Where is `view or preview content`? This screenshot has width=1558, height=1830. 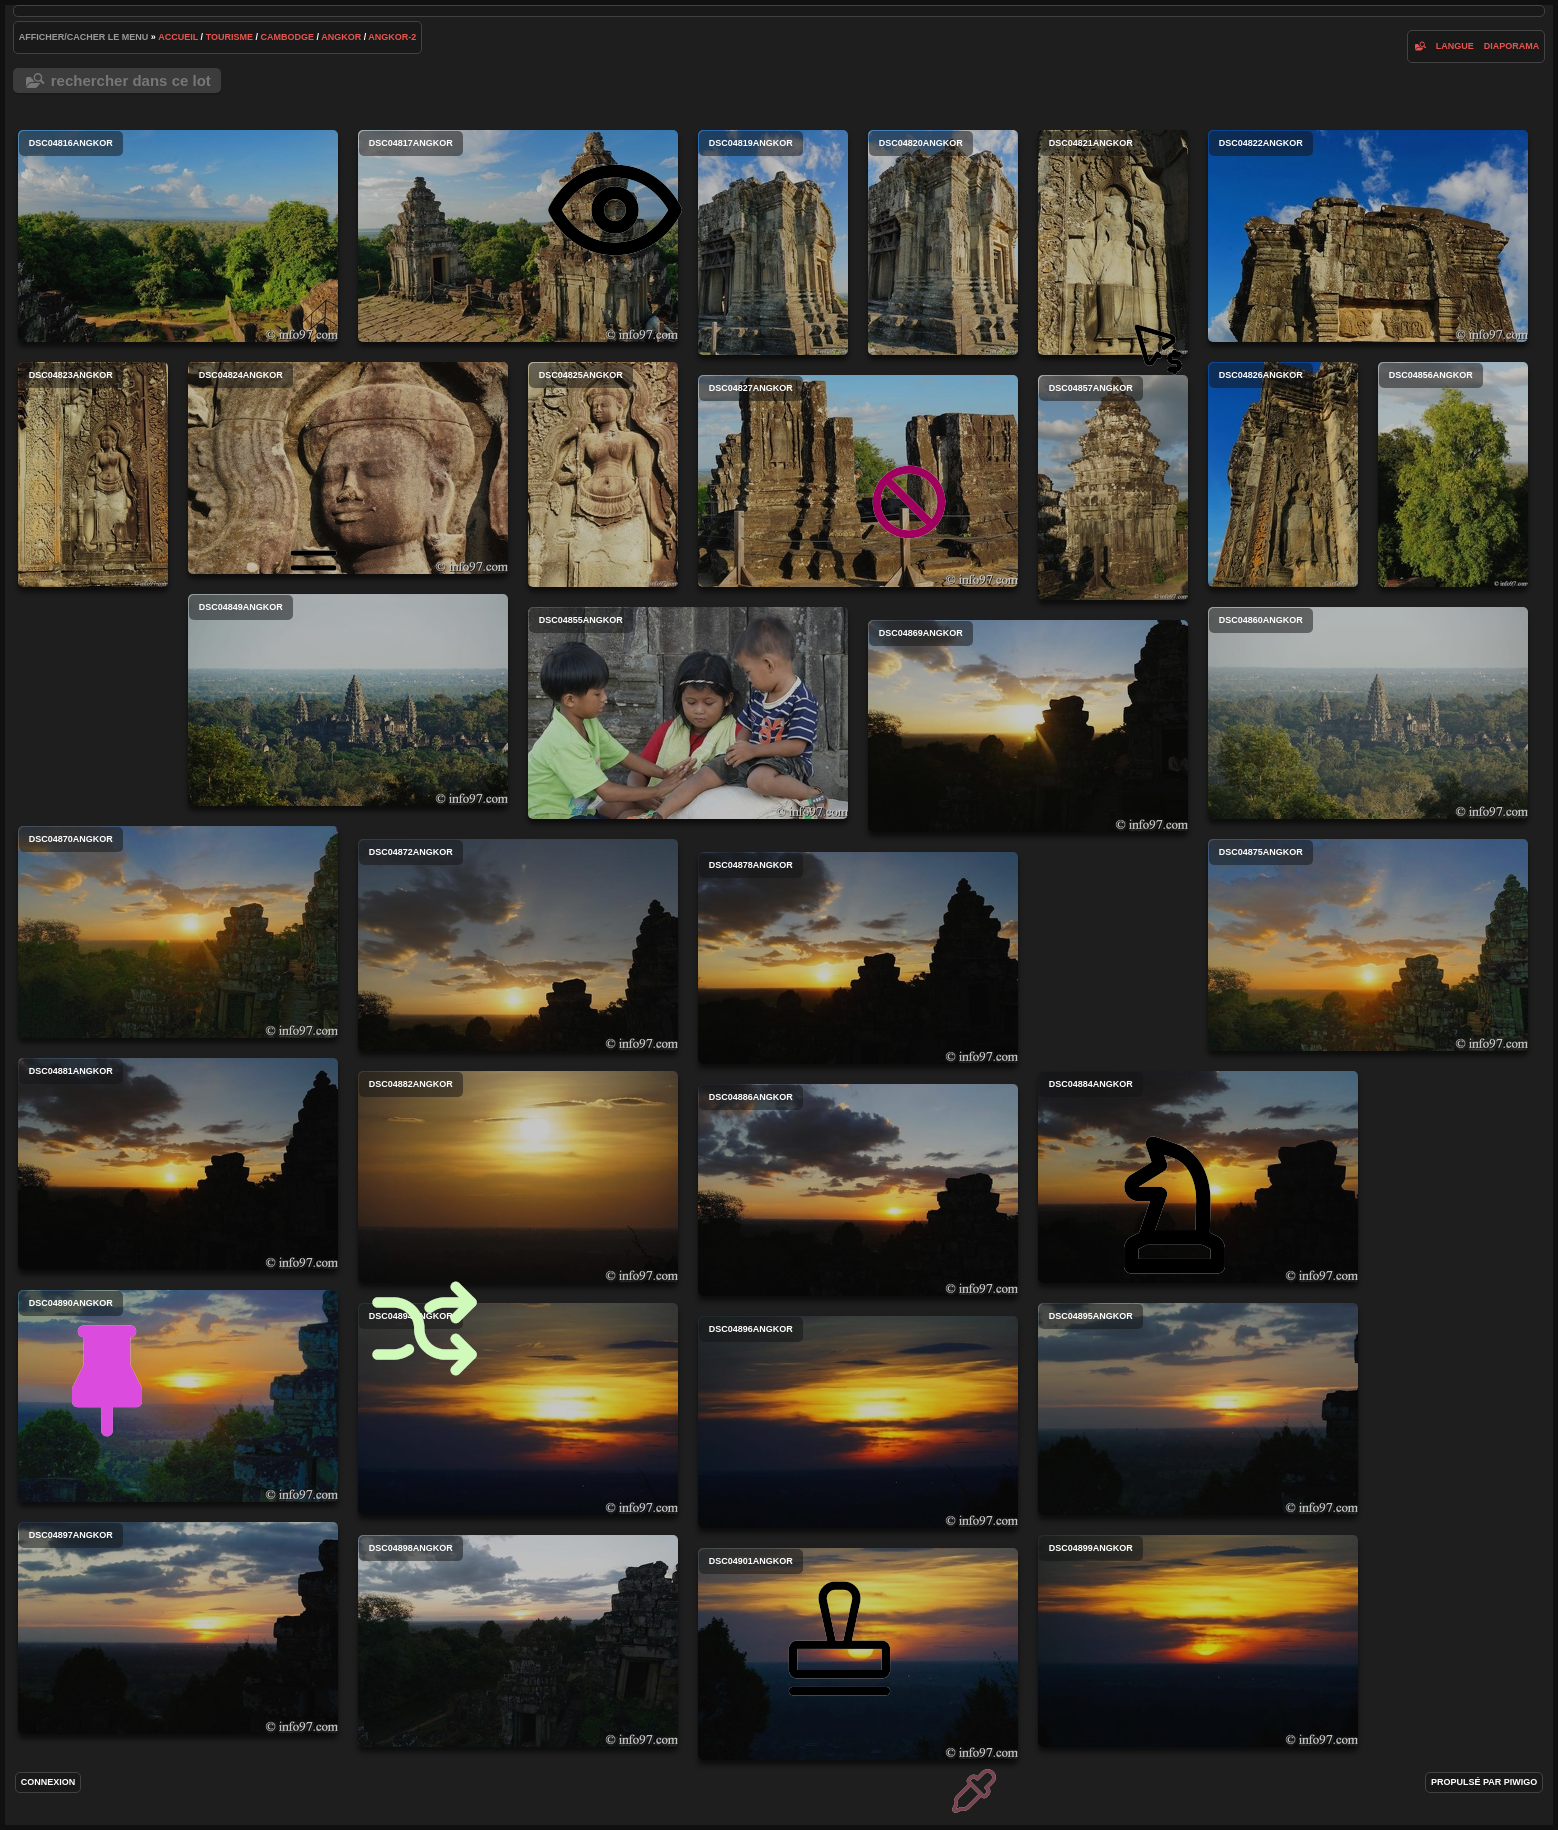 view or preview content is located at coordinates (615, 210).